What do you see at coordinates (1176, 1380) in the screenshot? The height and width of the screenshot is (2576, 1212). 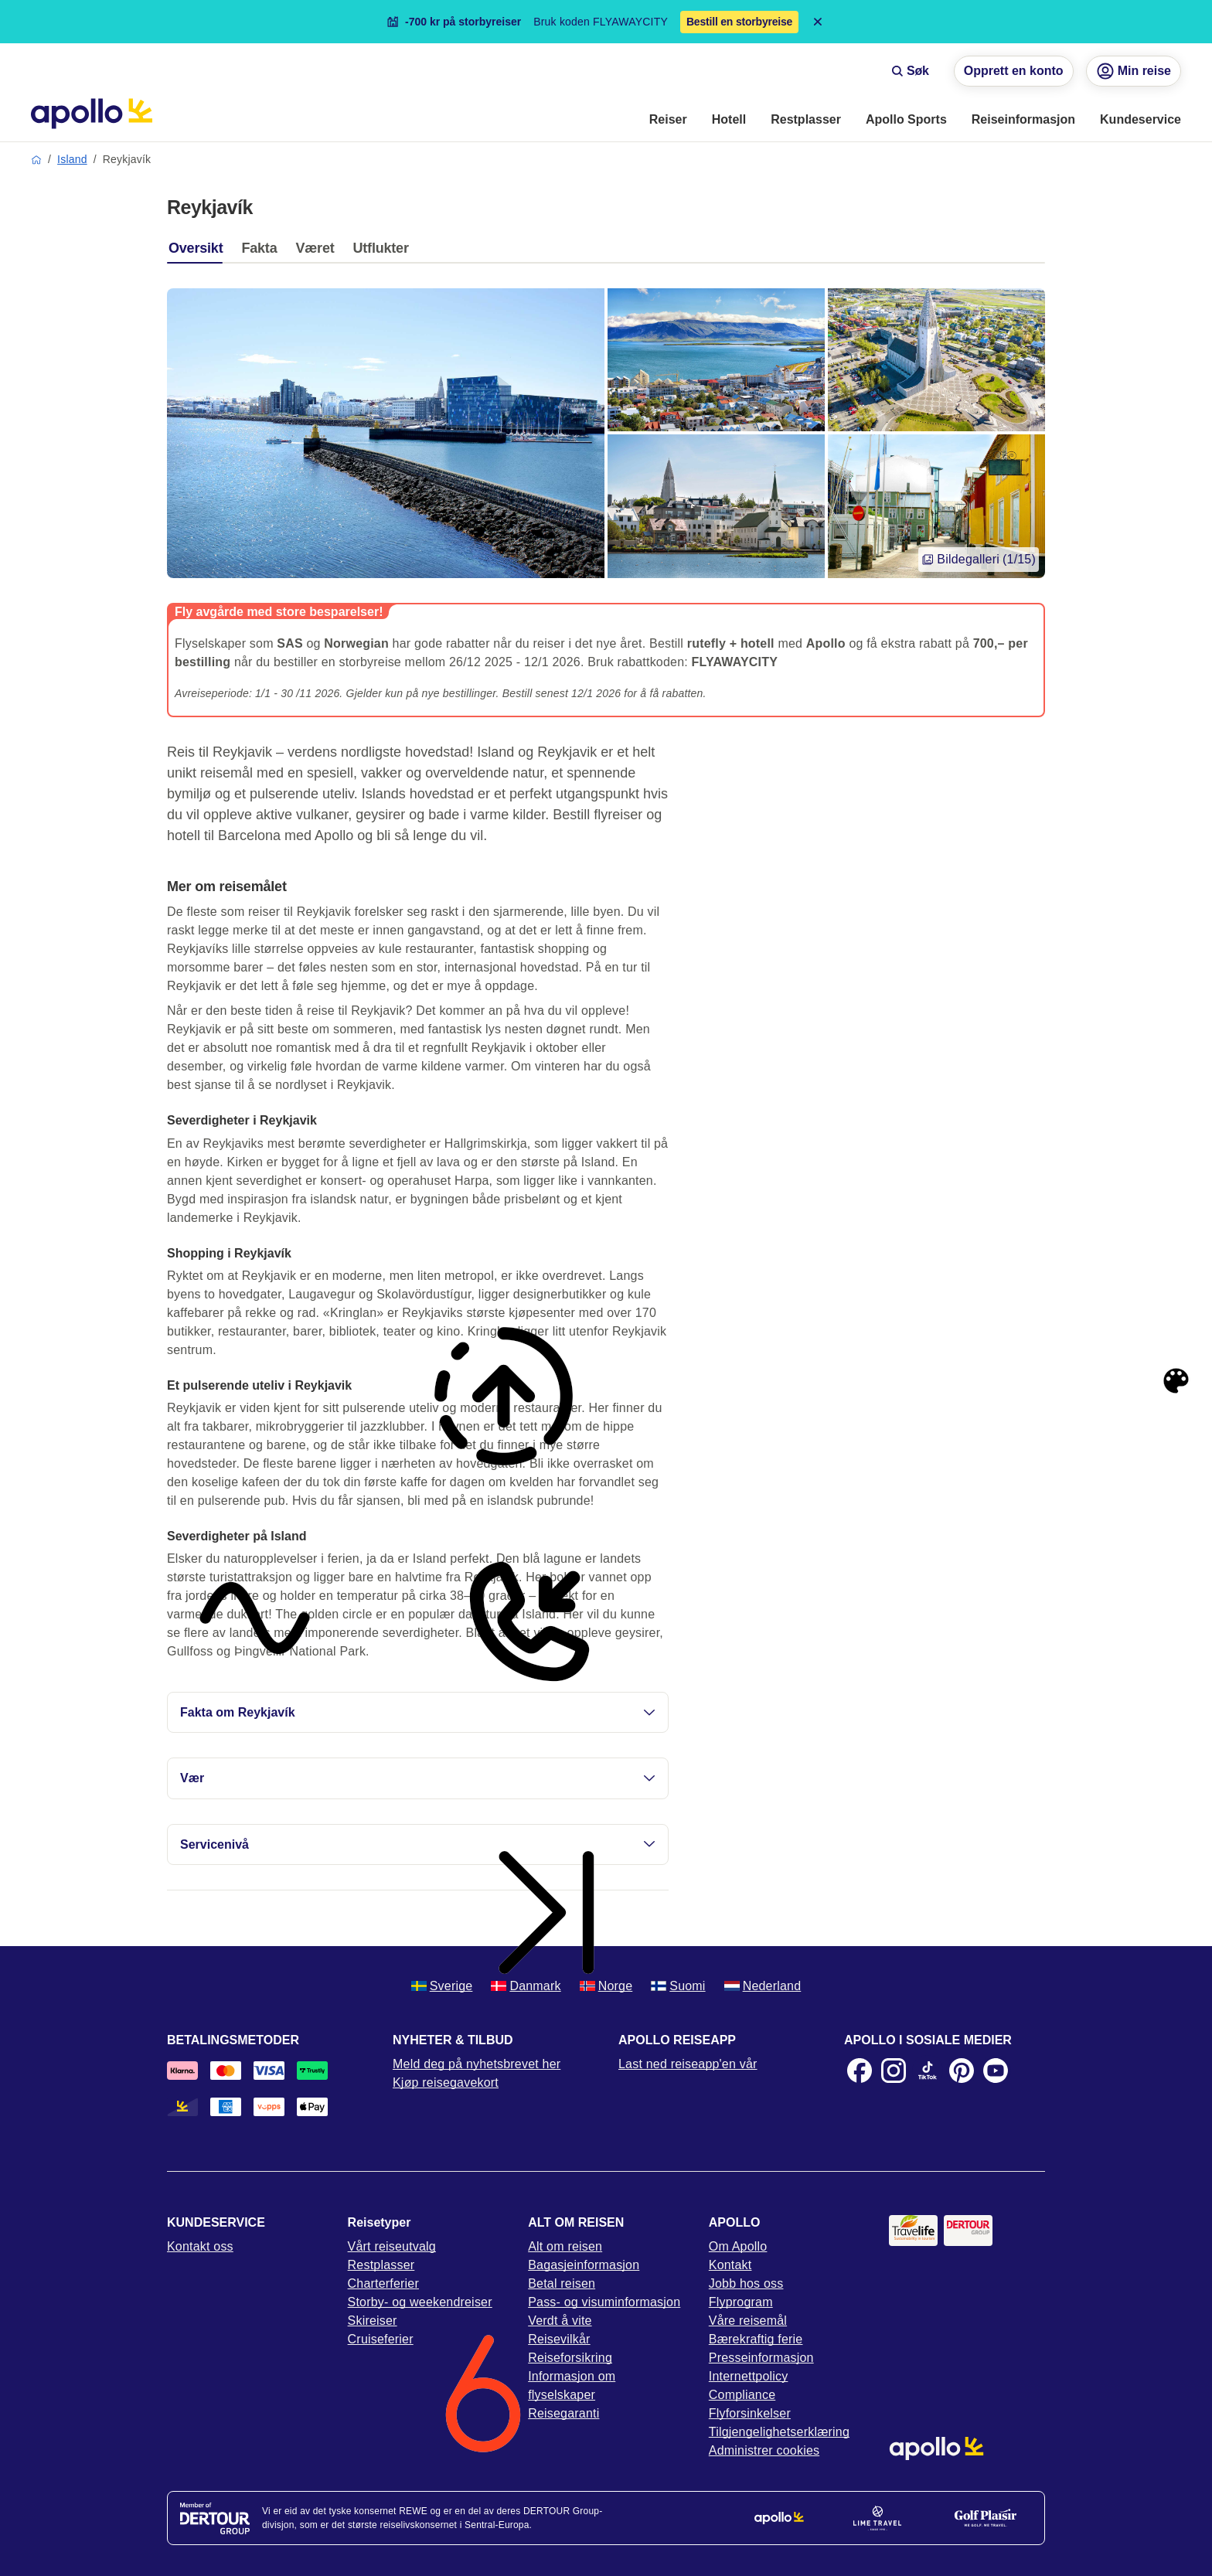 I see `access color or theme customization options` at bounding box center [1176, 1380].